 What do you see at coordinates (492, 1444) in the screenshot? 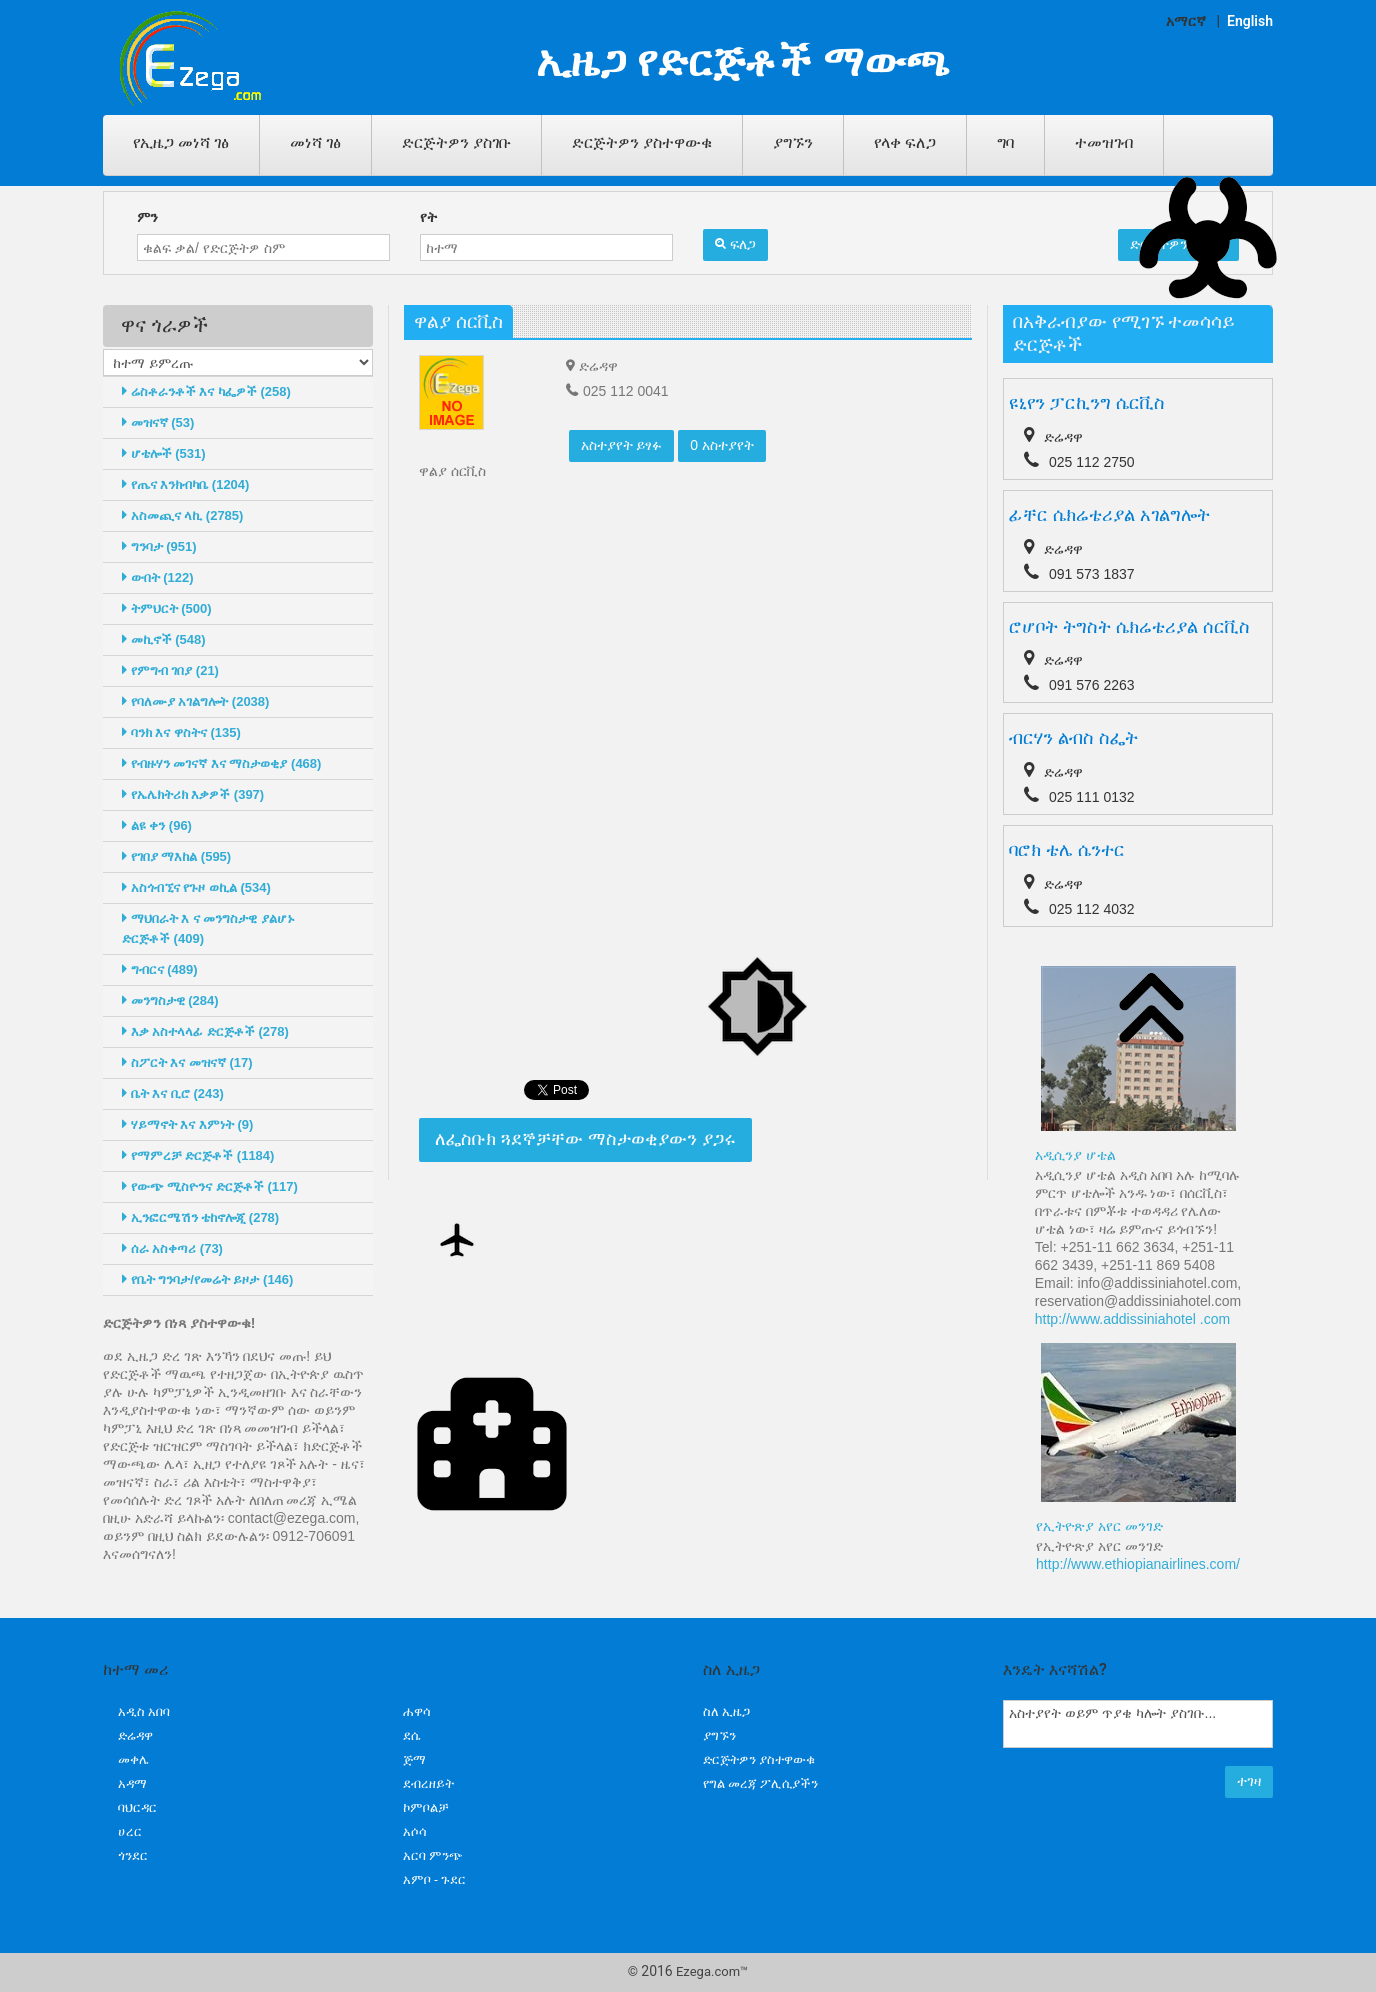
I see `find nearby hospitals or medical facilities` at bounding box center [492, 1444].